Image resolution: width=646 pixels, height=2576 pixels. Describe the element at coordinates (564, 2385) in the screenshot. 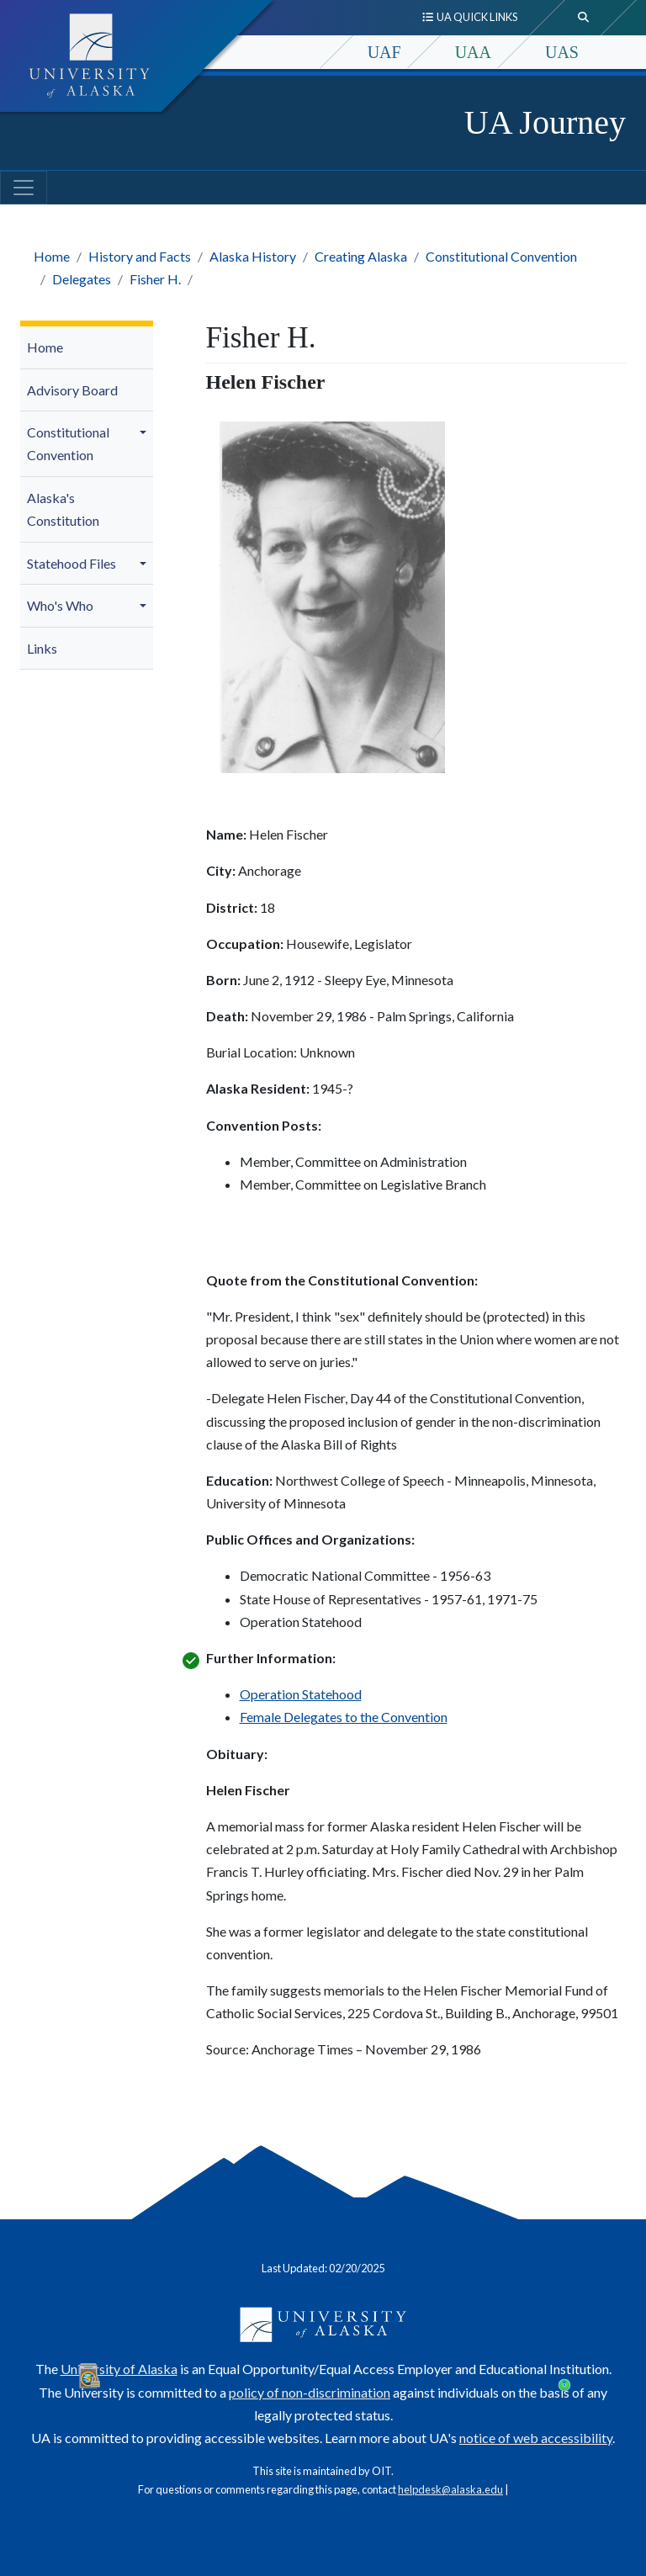

I see `open find my app to locate devices` at that location.